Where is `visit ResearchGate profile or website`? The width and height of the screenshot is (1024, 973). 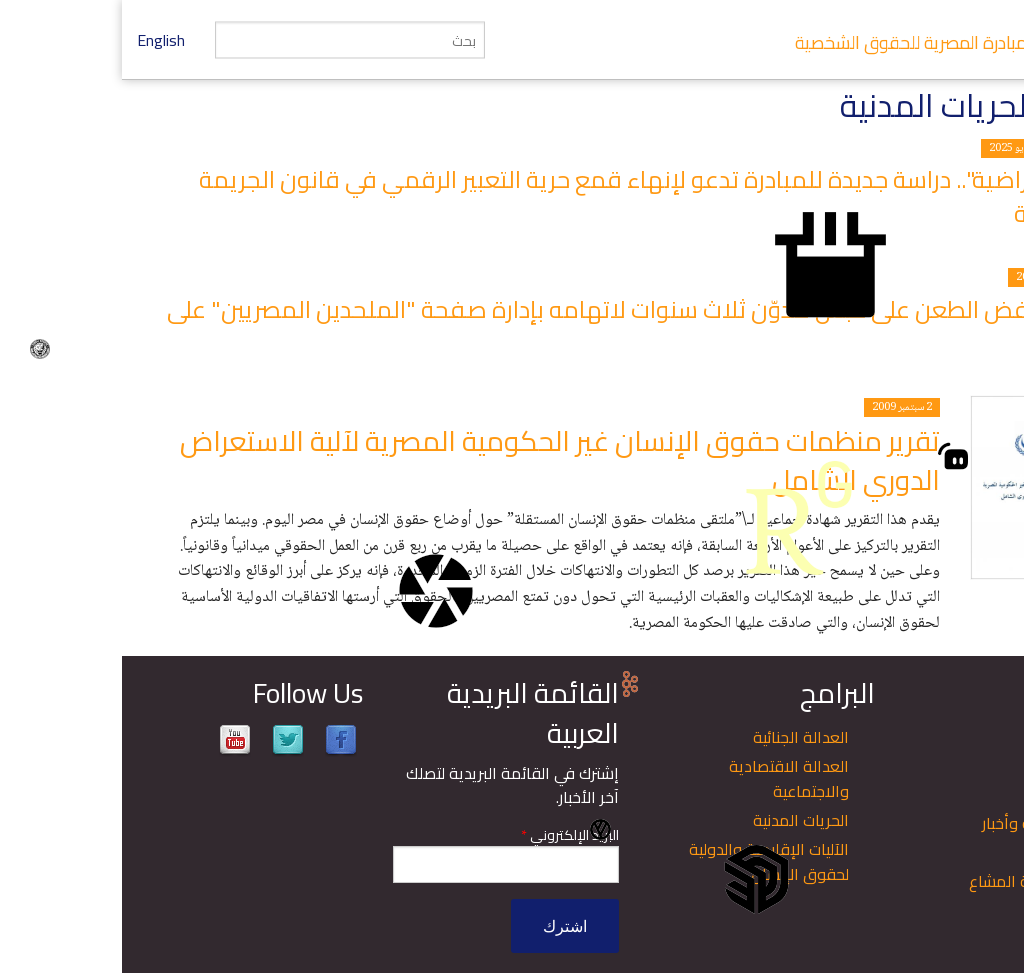 visit ResearchGate profile or website is located at coordinates (799, 518).